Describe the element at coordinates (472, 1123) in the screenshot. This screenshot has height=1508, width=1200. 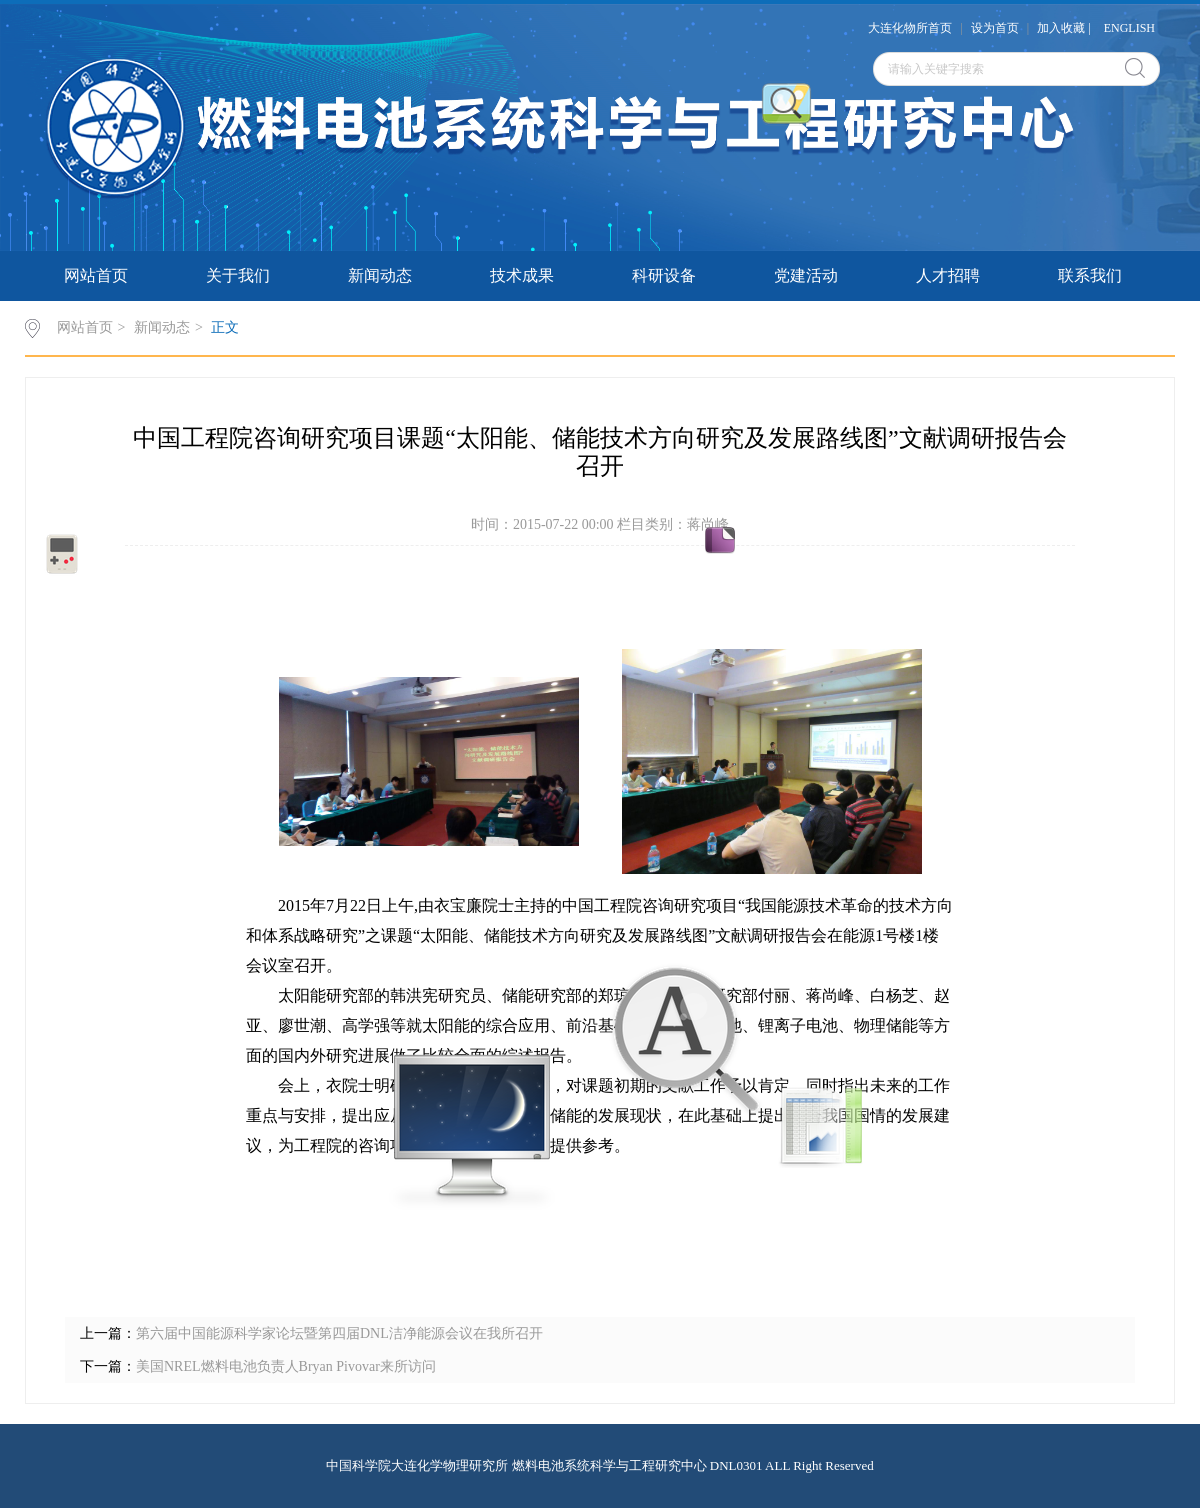
I see `access screensaver settings` at that location.